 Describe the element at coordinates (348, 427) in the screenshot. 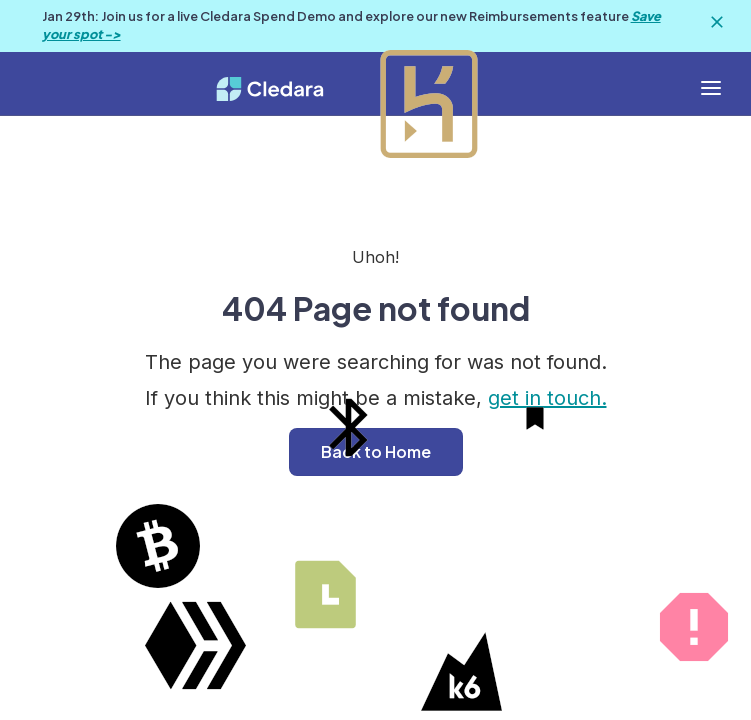

I see `toggle bluetooth connectivity on or off` at that location.